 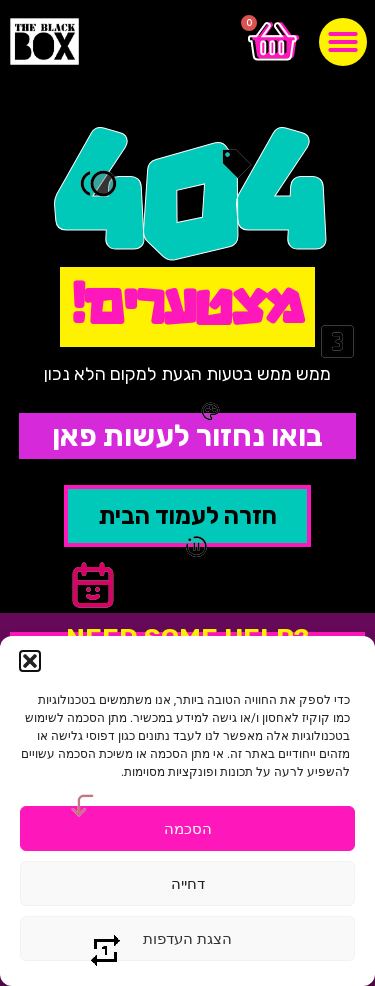 I want to click on view upcoming fun events or celebrations, so click(x=93, y=585).